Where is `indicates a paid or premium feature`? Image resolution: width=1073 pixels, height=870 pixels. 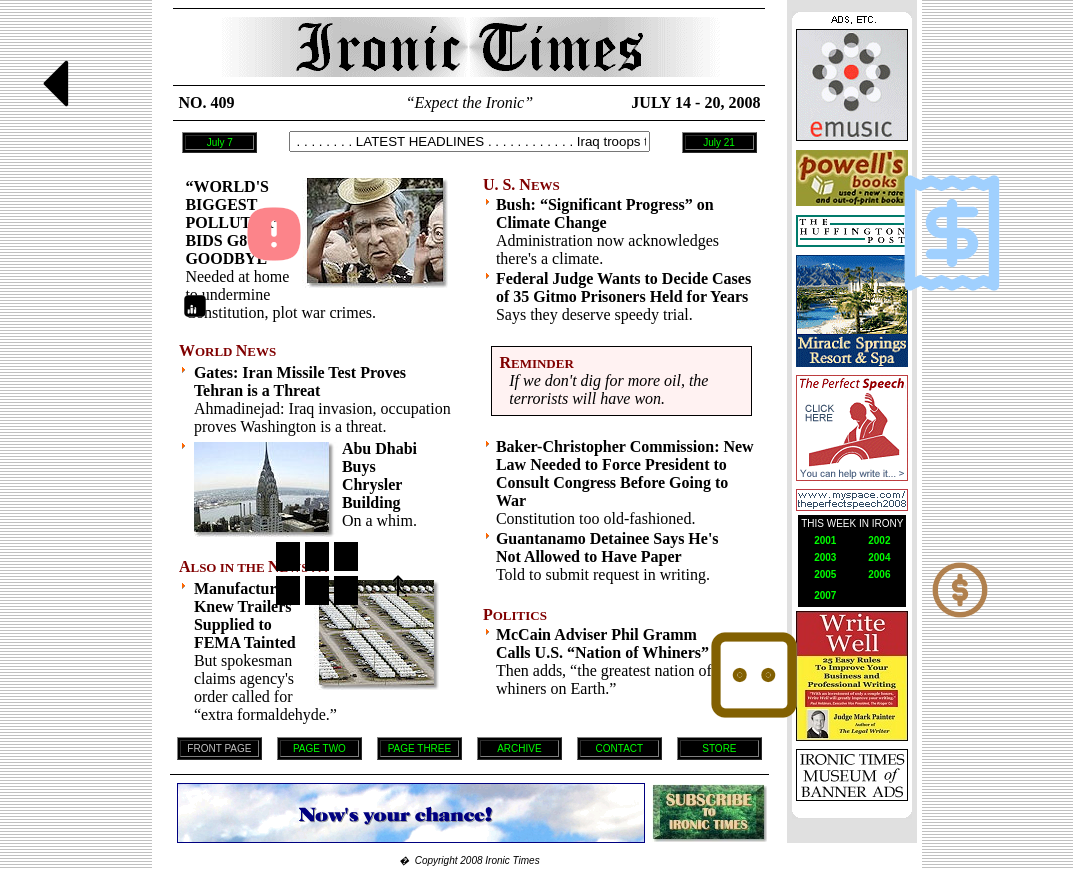
indicates a paid or premium feature is located at coordinates (960, 590).